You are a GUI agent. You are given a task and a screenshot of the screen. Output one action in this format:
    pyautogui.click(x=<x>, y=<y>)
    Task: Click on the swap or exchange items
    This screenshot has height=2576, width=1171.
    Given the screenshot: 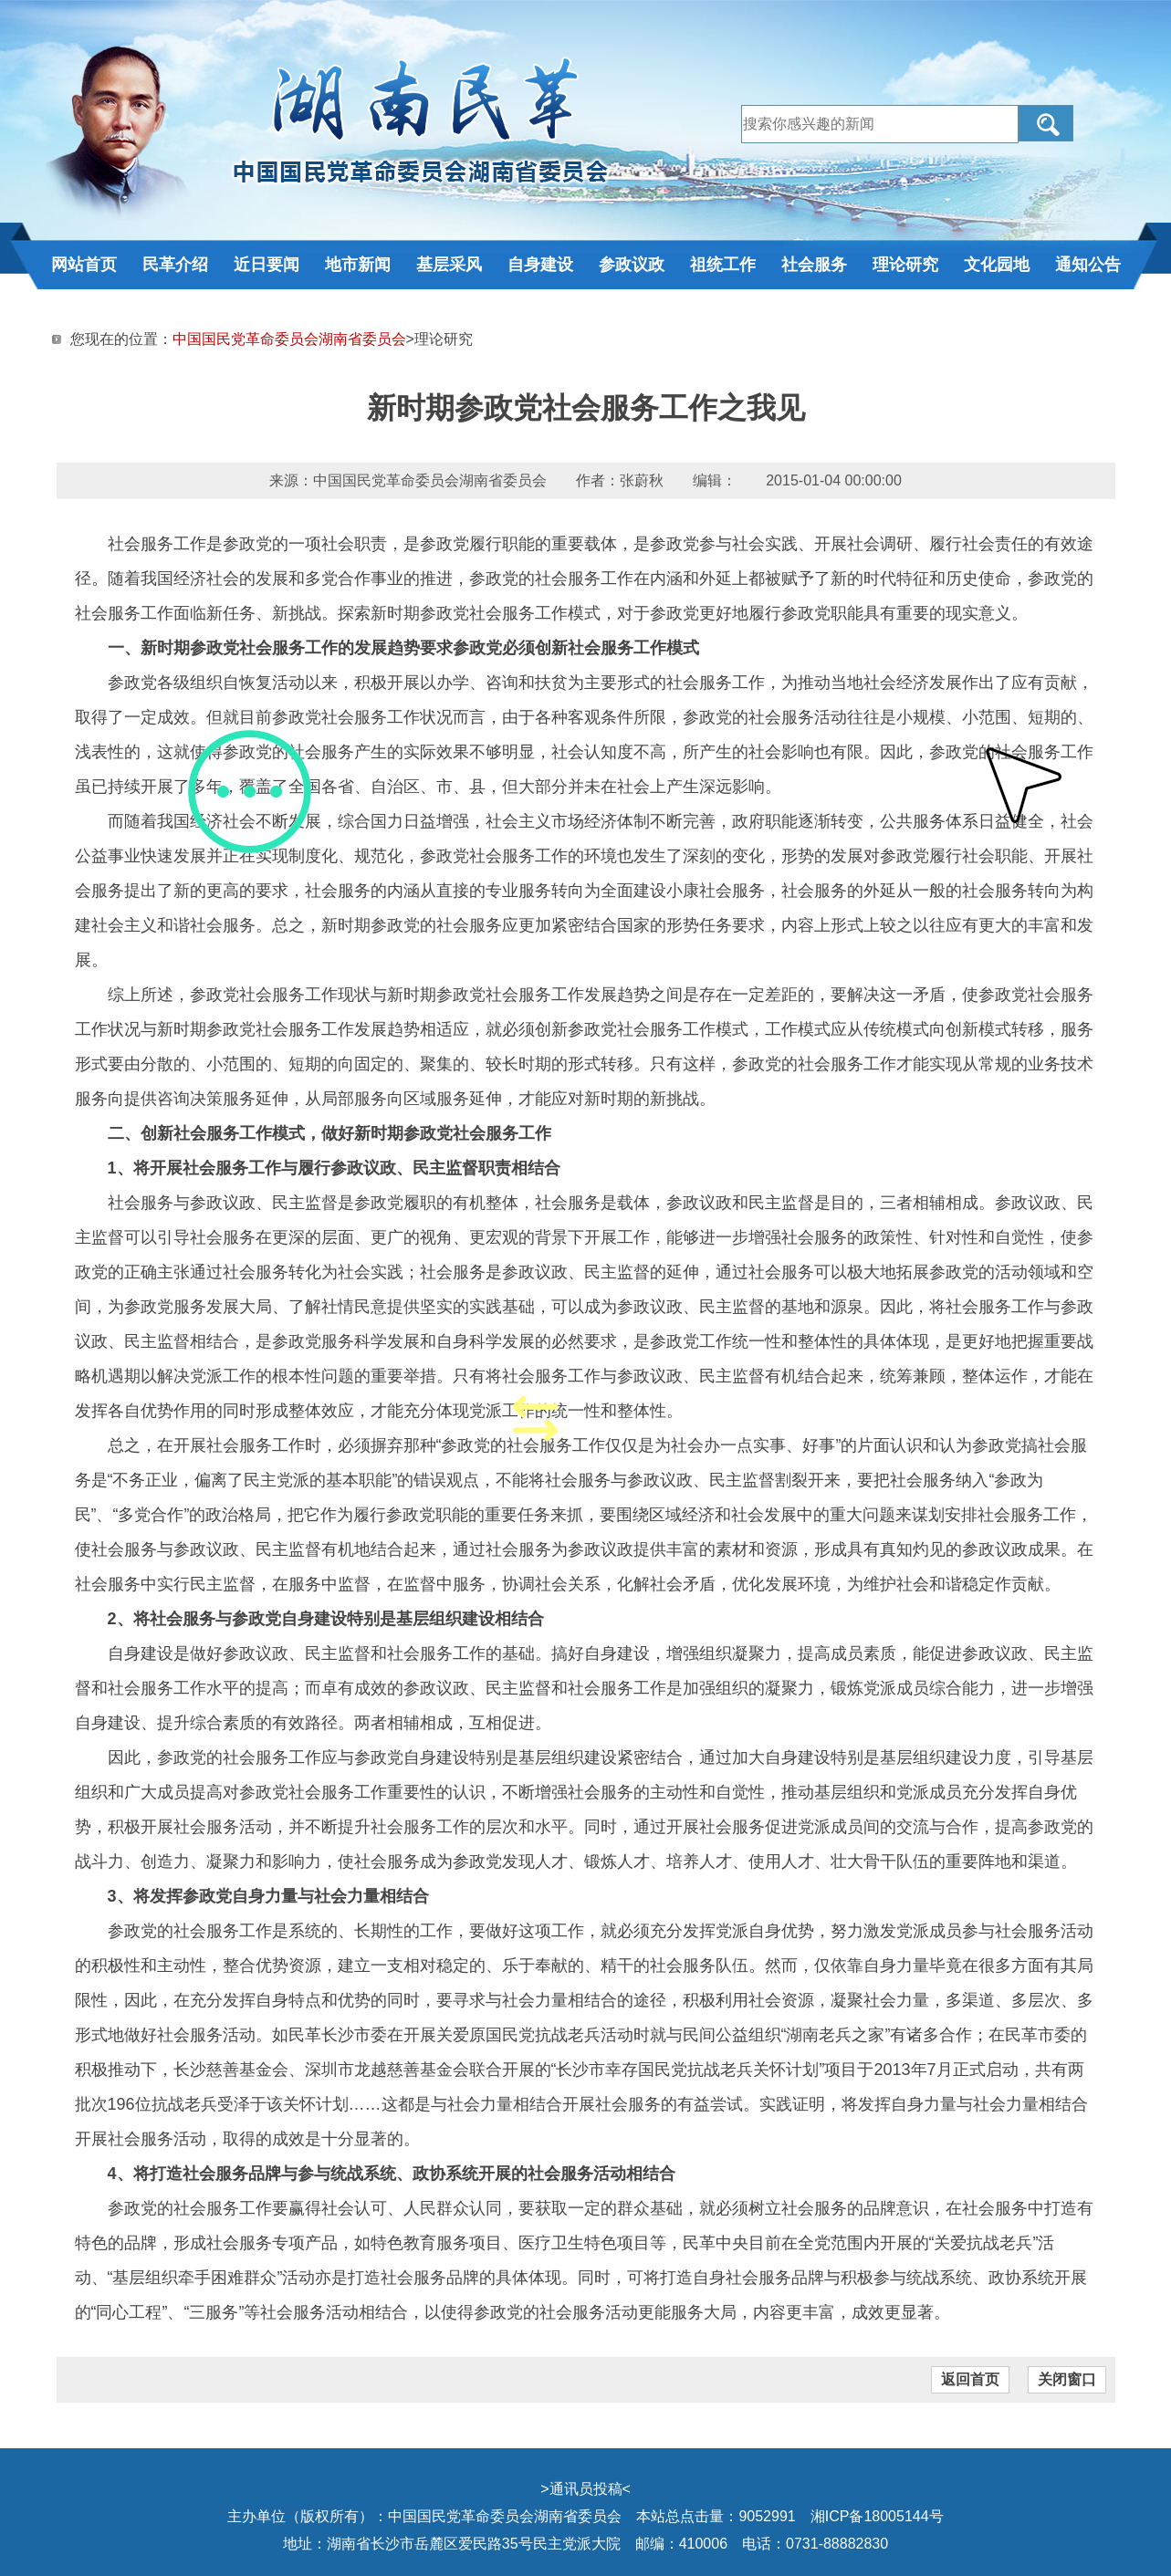 What is the action you would take?
    pyautogui.click(x=535, y=1418)
    